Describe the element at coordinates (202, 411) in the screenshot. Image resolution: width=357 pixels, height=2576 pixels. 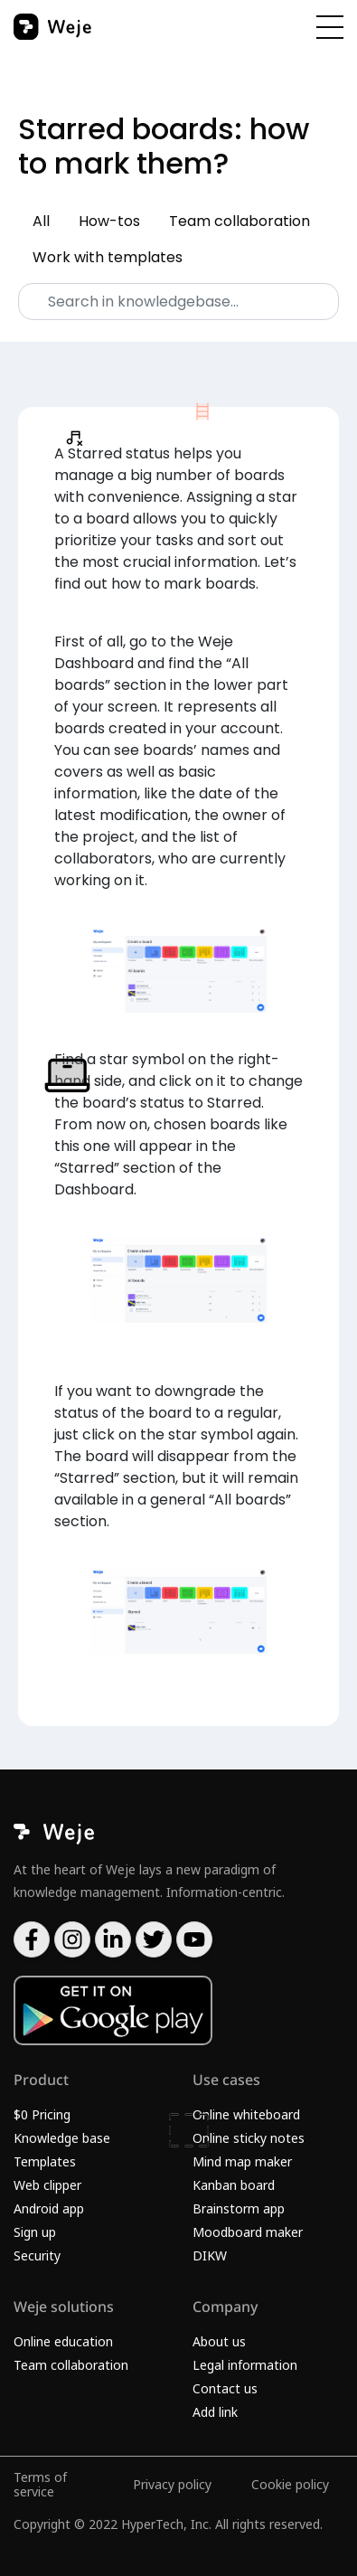
I see `access step-by-step instructions or tutorials` at that location.